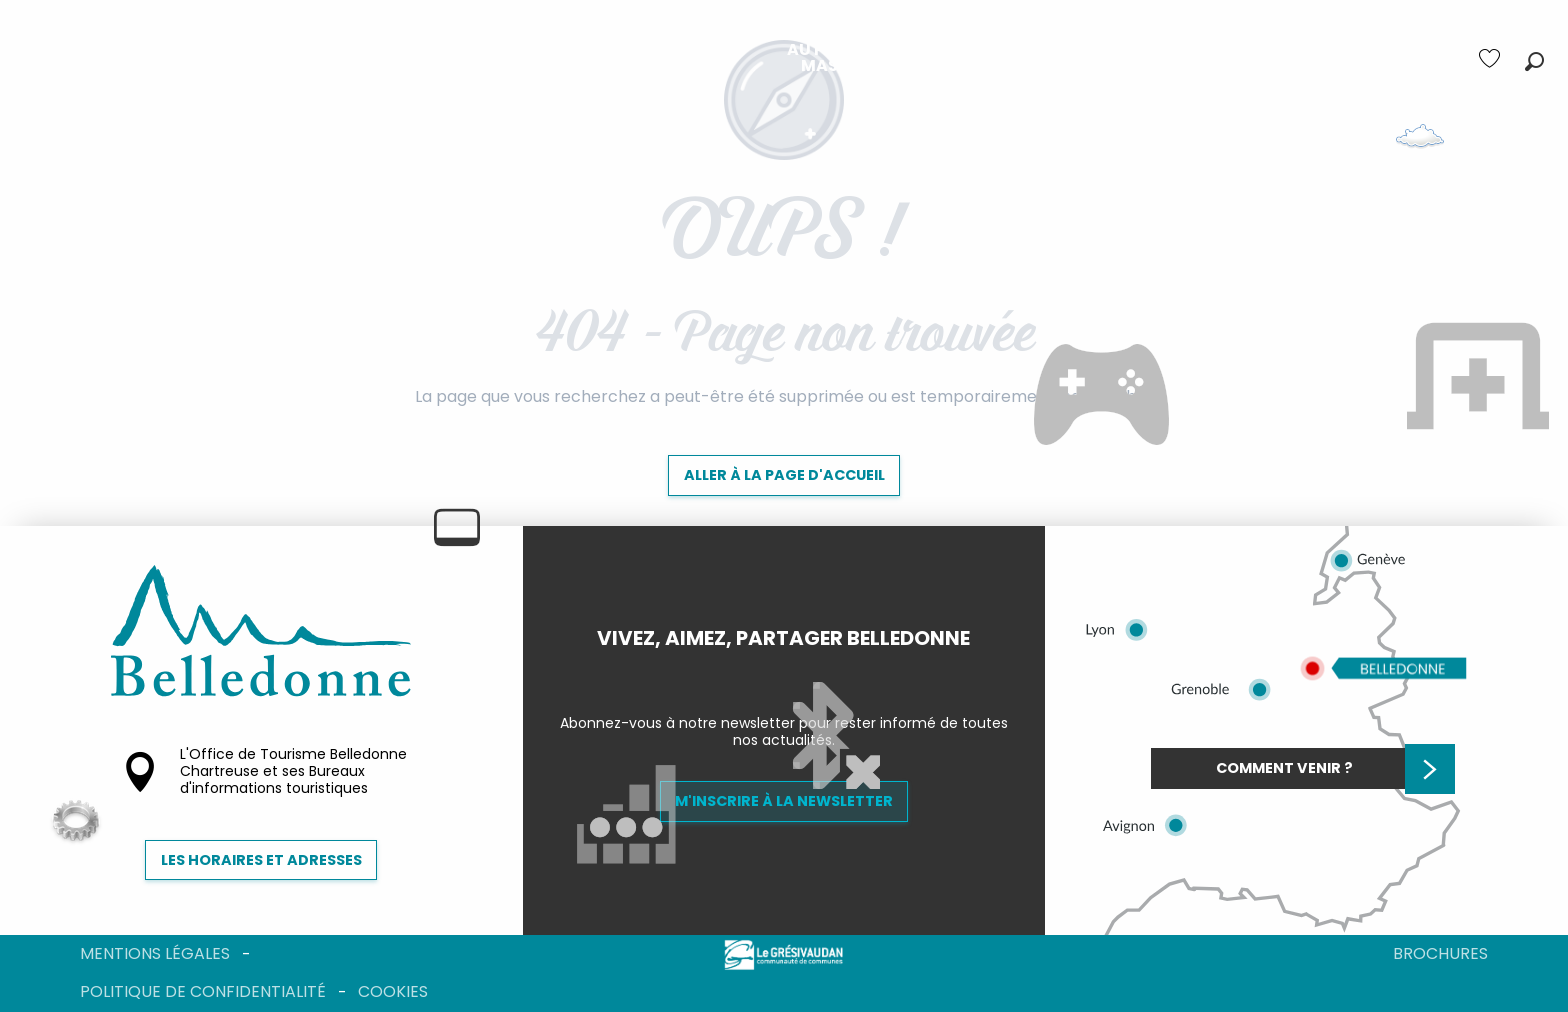  What do you see at coordinates (1101, 394) in the screenshot?
I see `open games or gaming applications` at bounding box center [1101, 394].